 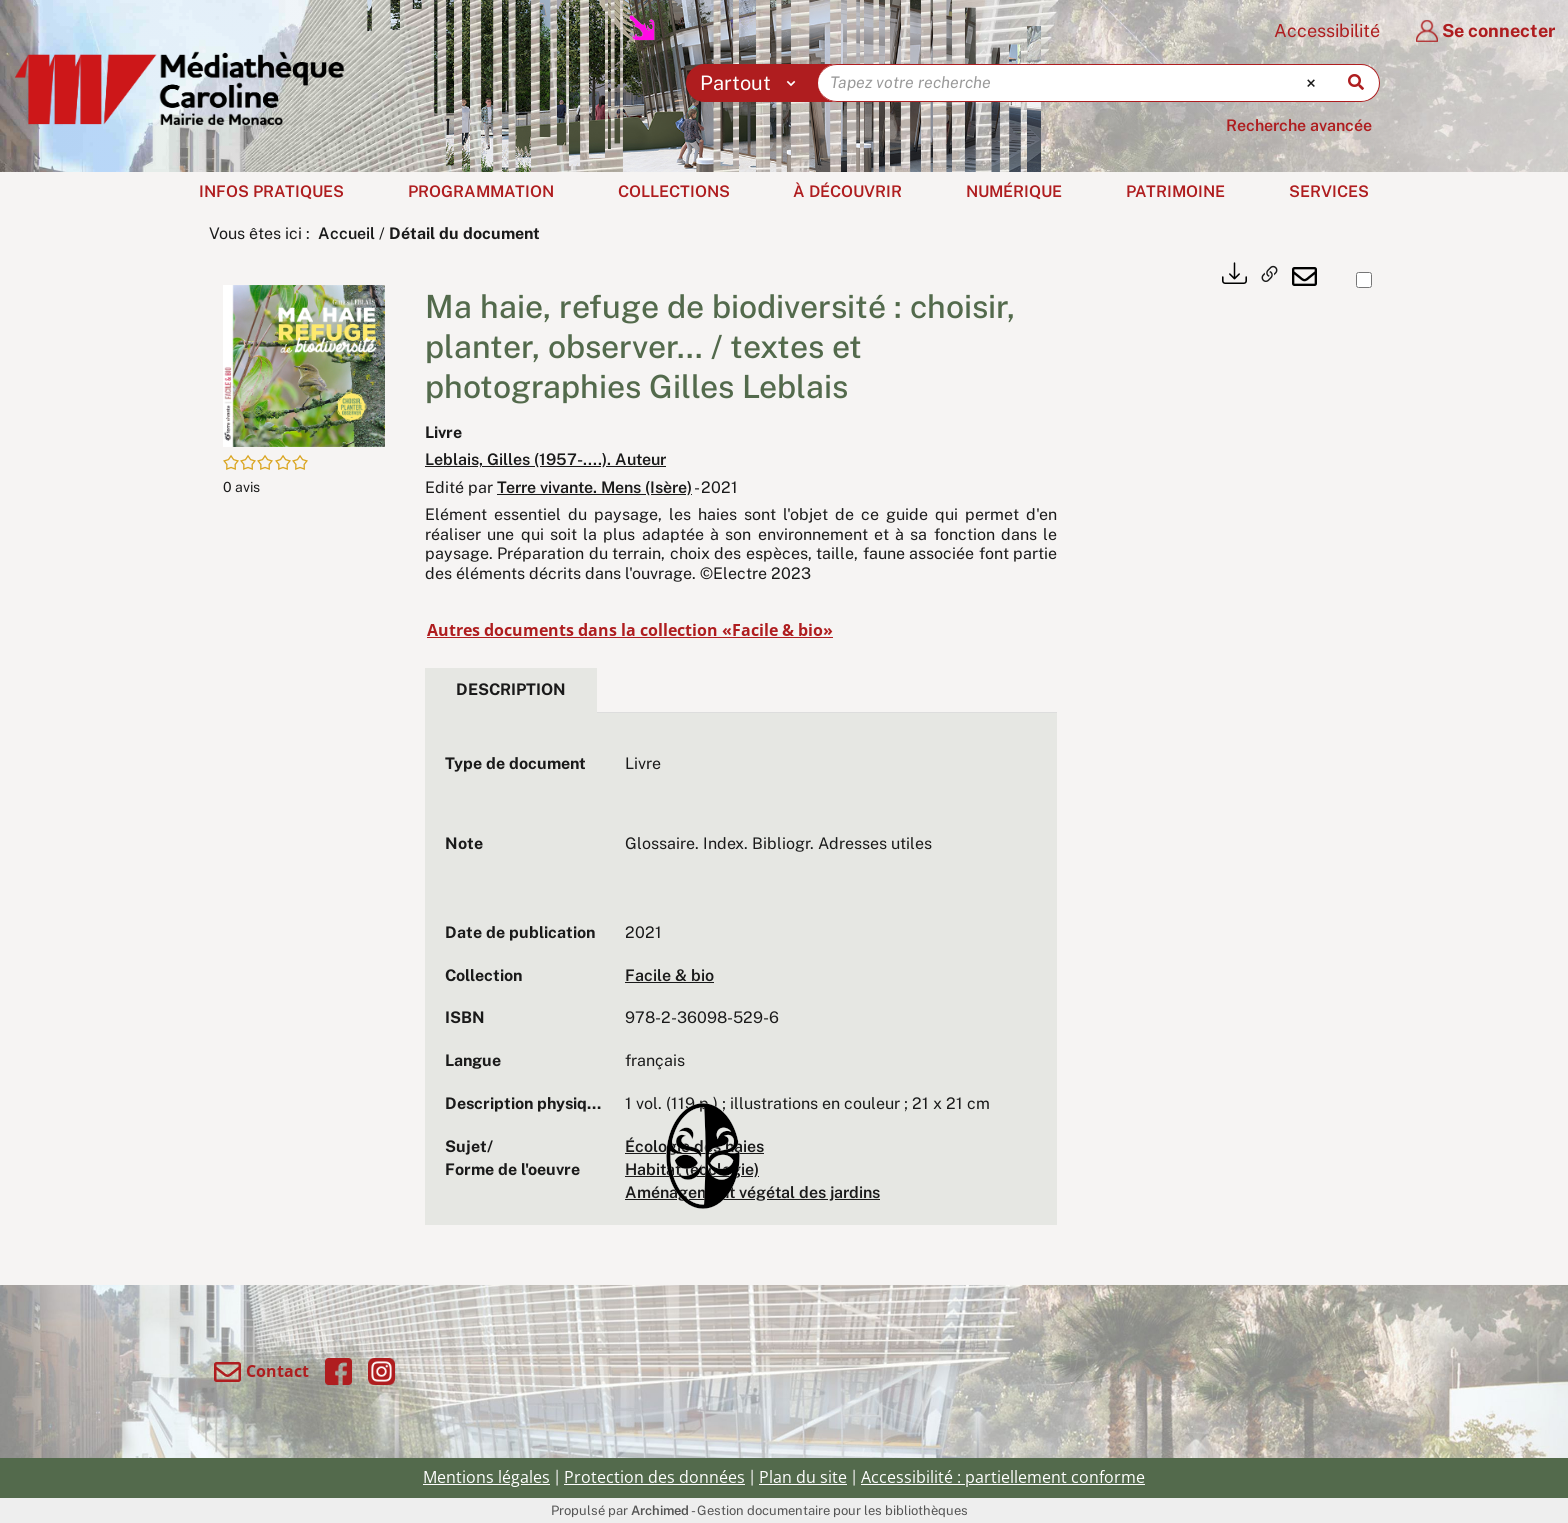 I want to click on activate dragon breath ability, so click(x=642, y=28).